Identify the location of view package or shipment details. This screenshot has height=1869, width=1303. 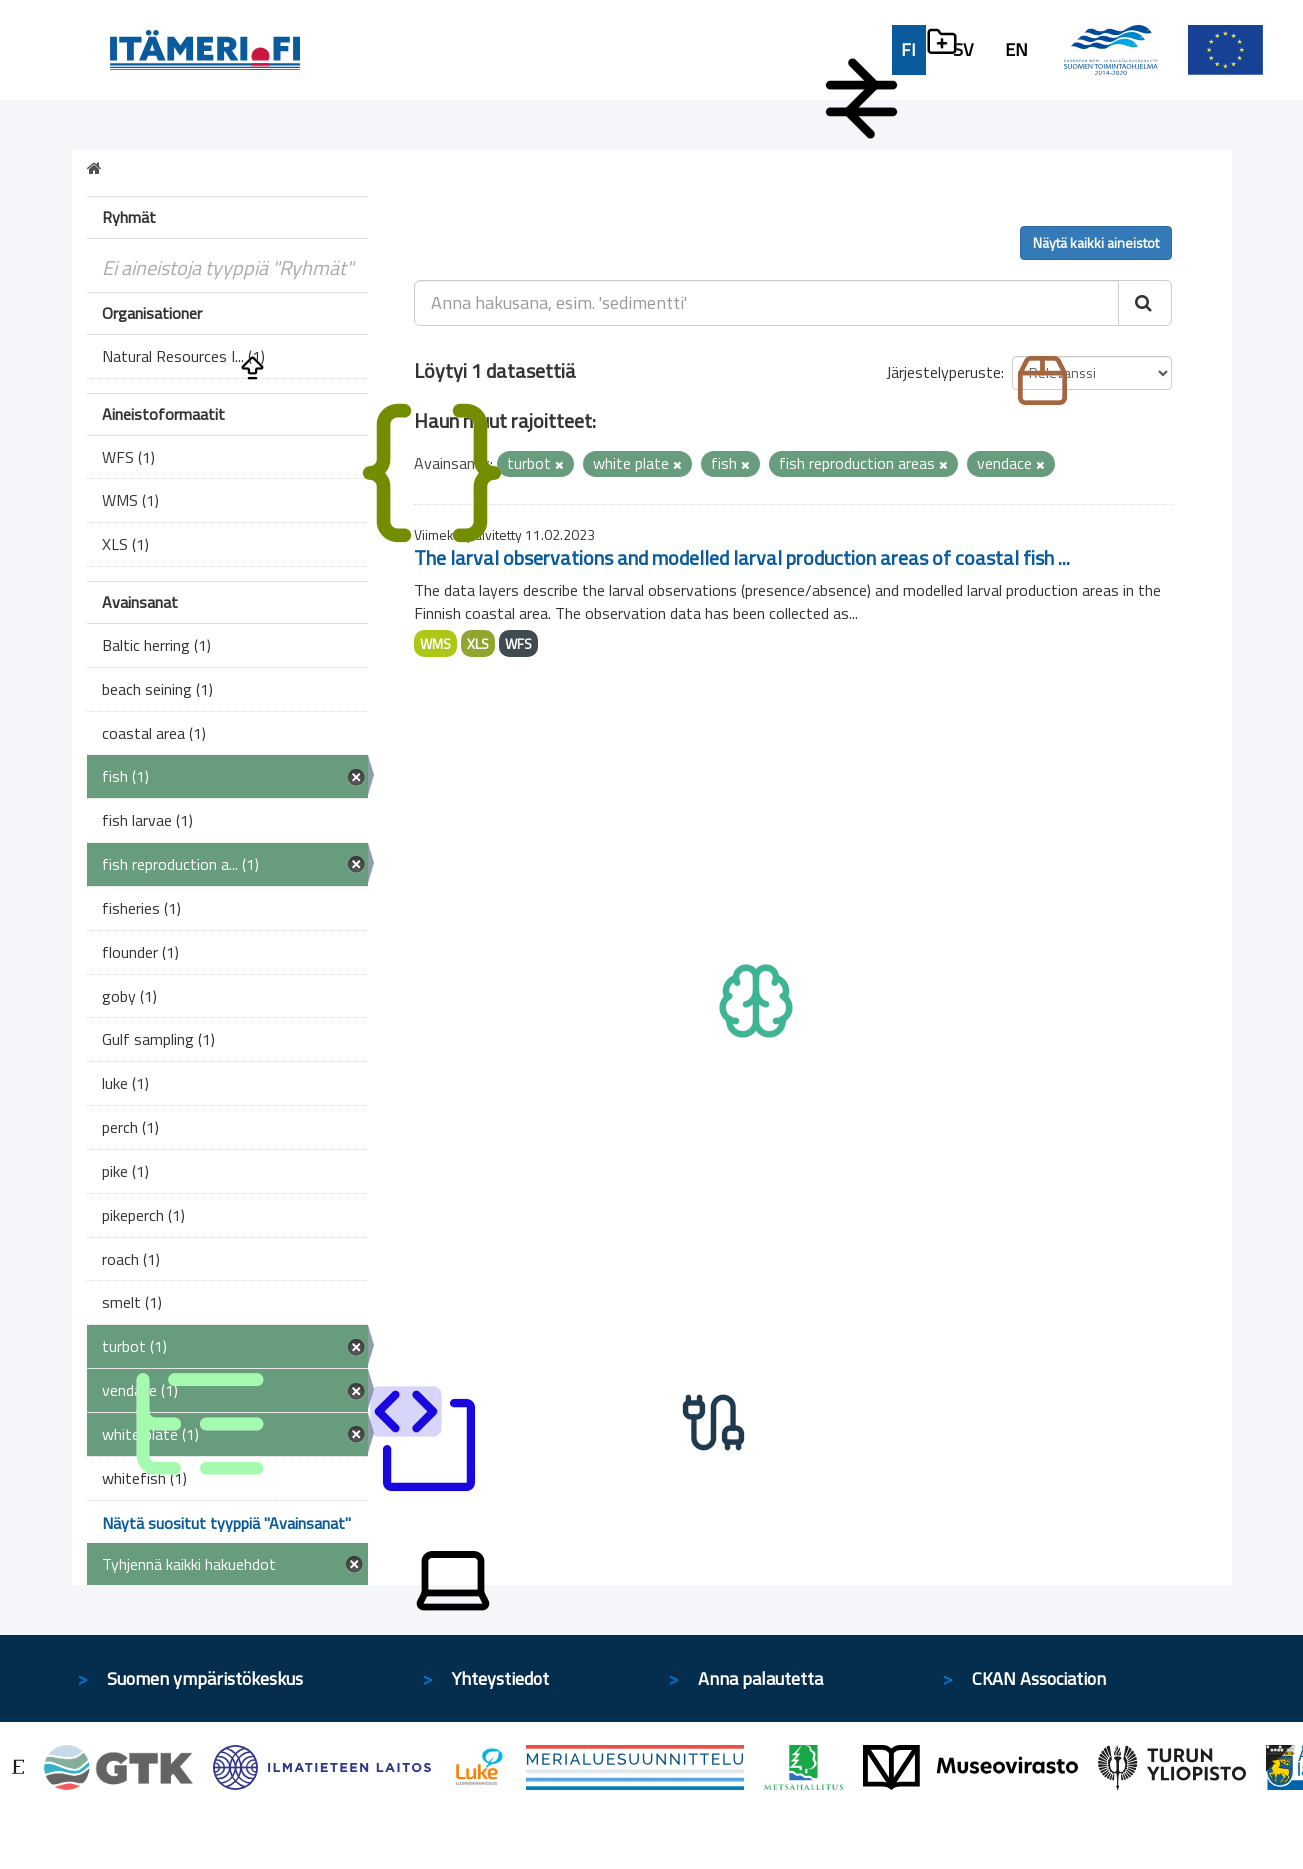
(1042, 380).